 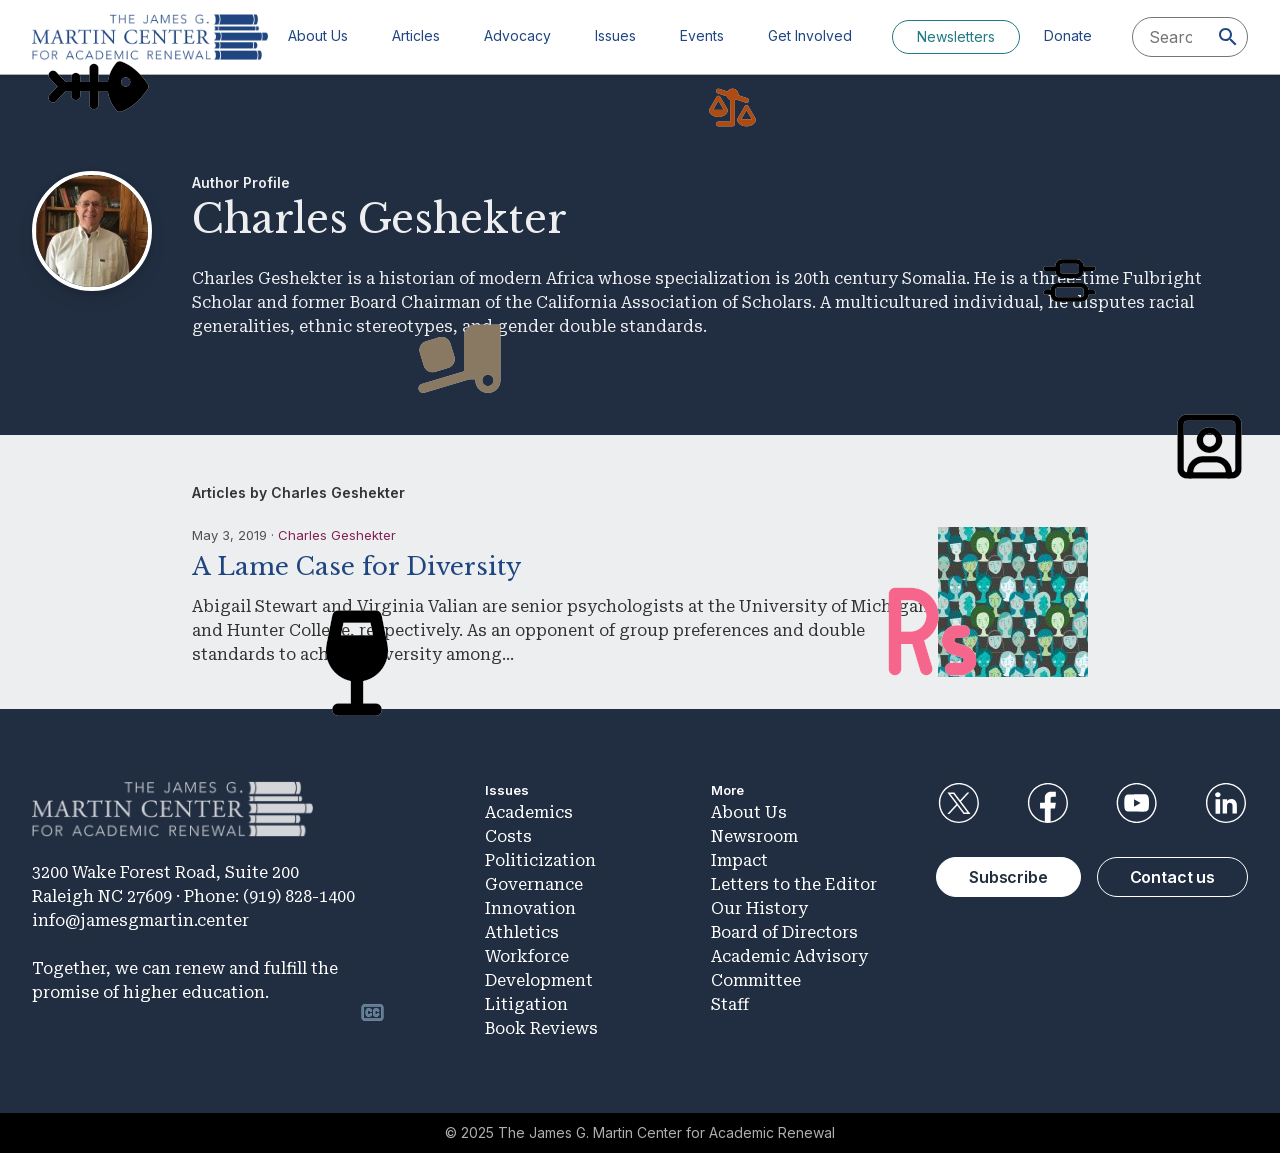 I want to click on indicates empty state or no results found, so click(x=98, y=86).